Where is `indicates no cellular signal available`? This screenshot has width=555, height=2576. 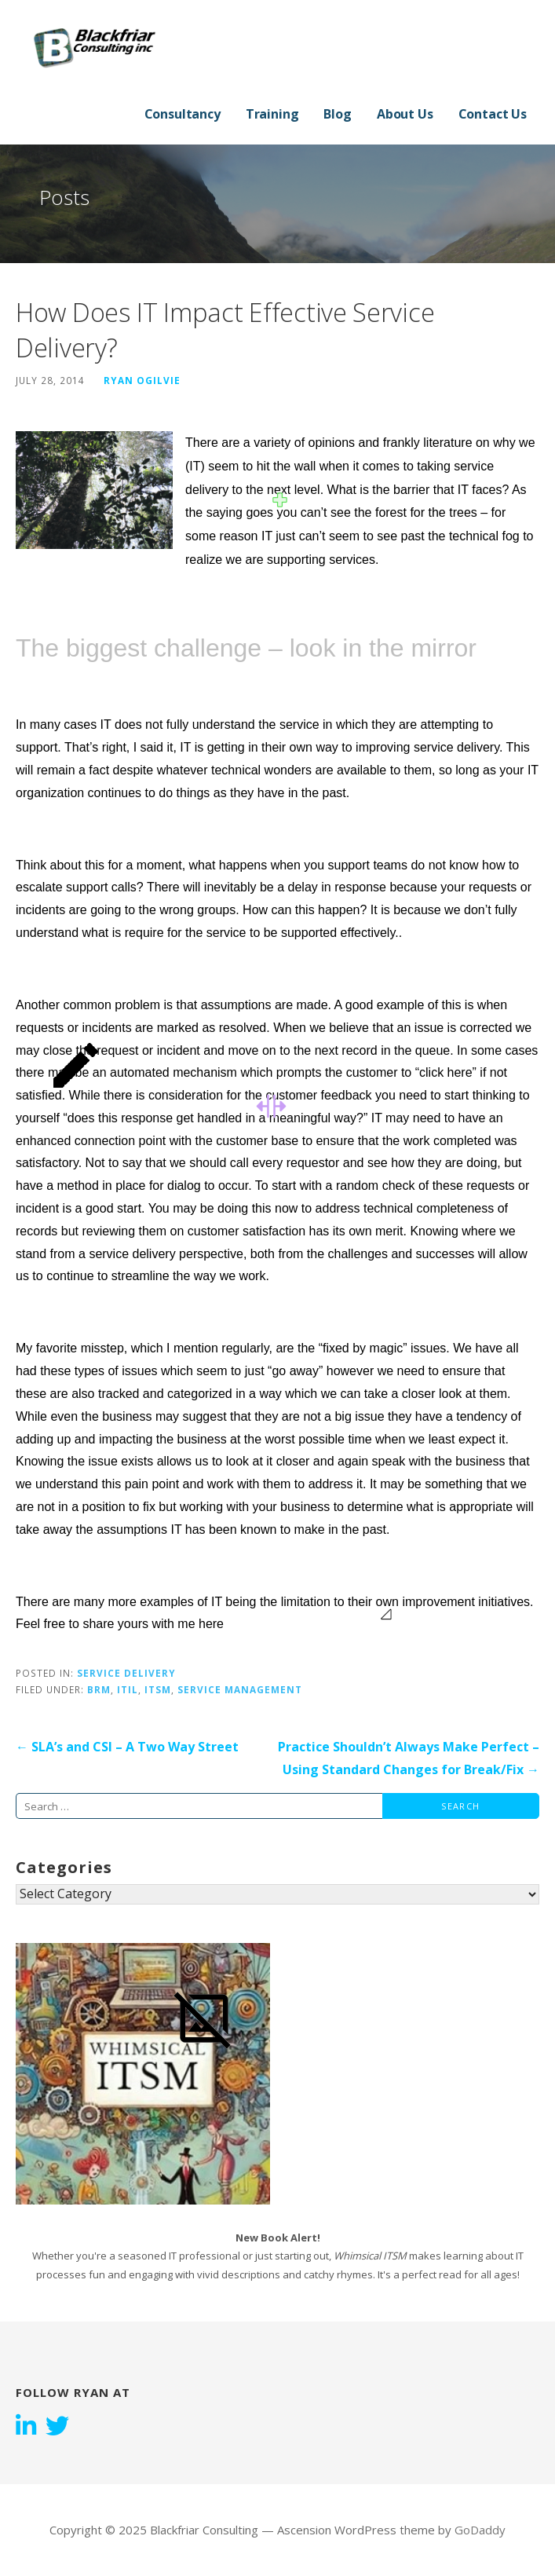 indicates no cellular signal available is located at coordinates (387, 1615).